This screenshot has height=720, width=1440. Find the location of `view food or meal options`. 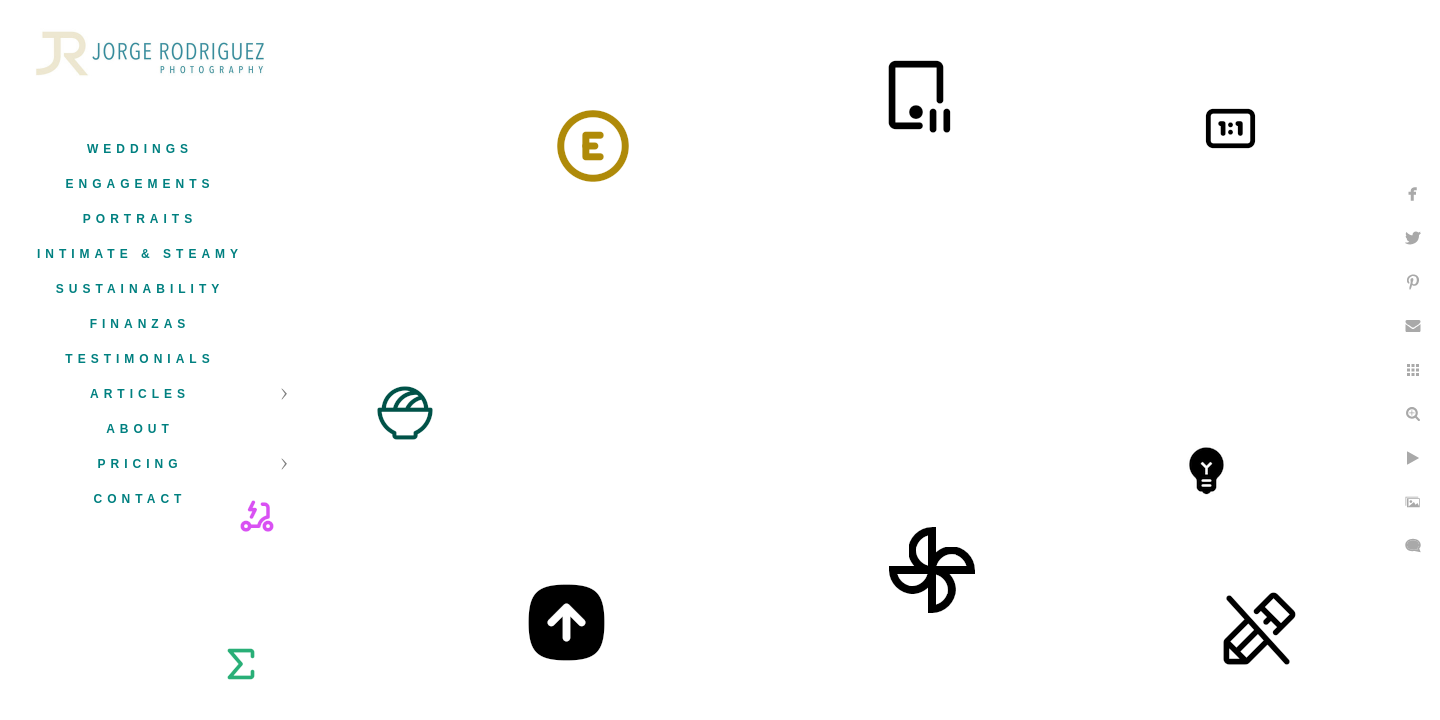

view food or meal options is located at coordinates (405, 414).